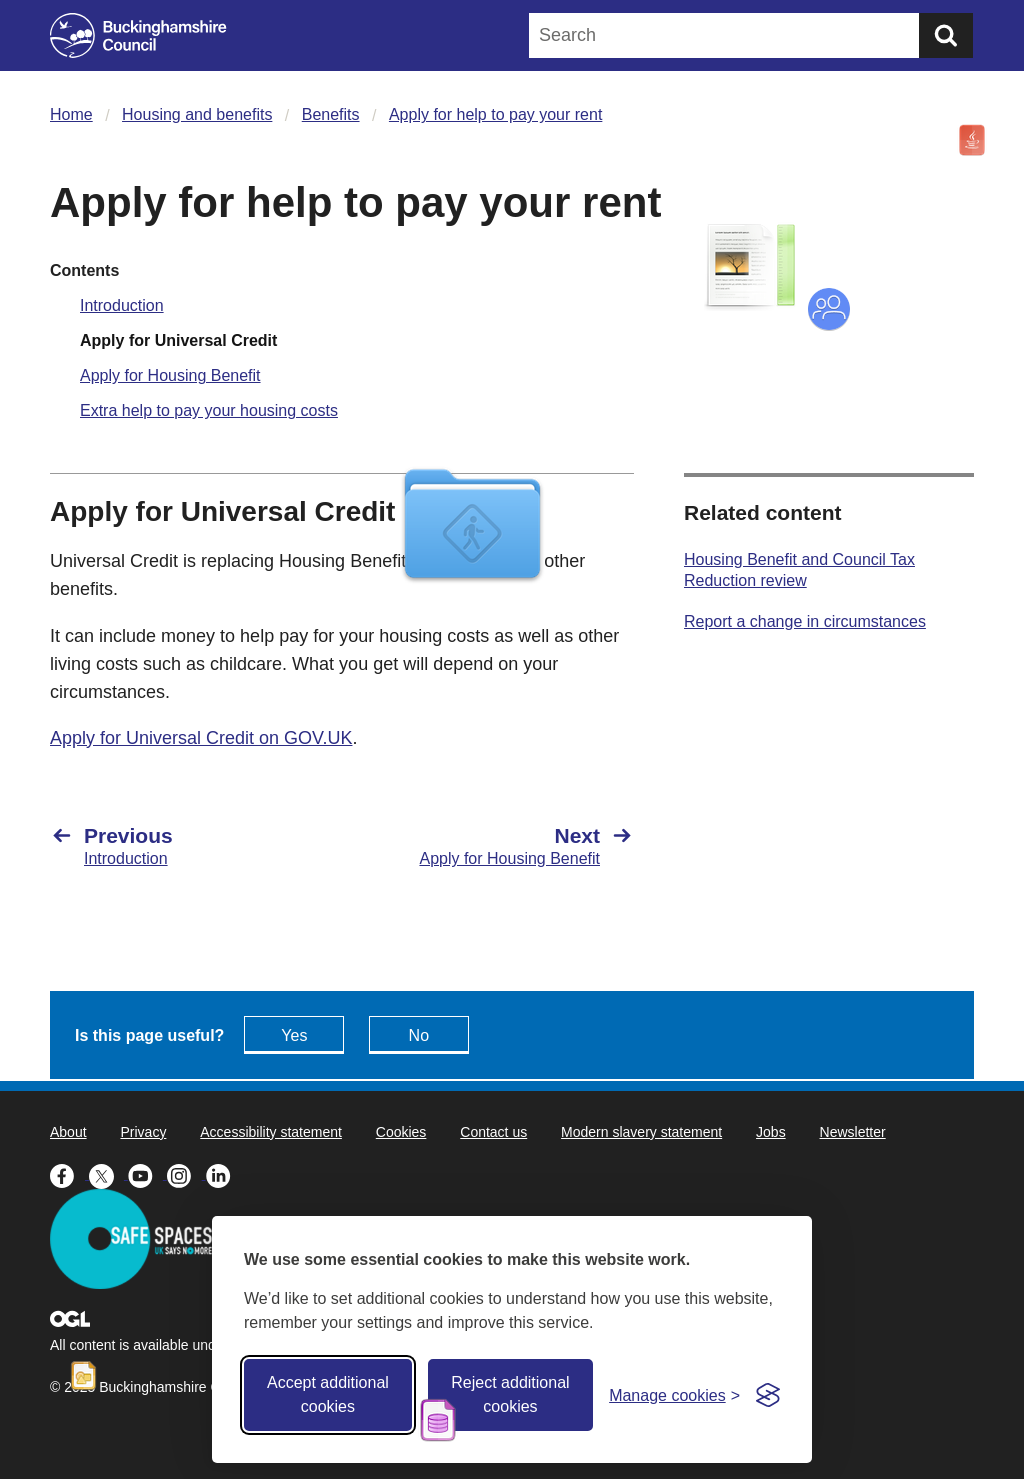 This screenshot has height=1479, width=1024. What do you see at coordinates (972, 140) in the screenshot?
I see `a java source code file` at bounding box center [972, 140].